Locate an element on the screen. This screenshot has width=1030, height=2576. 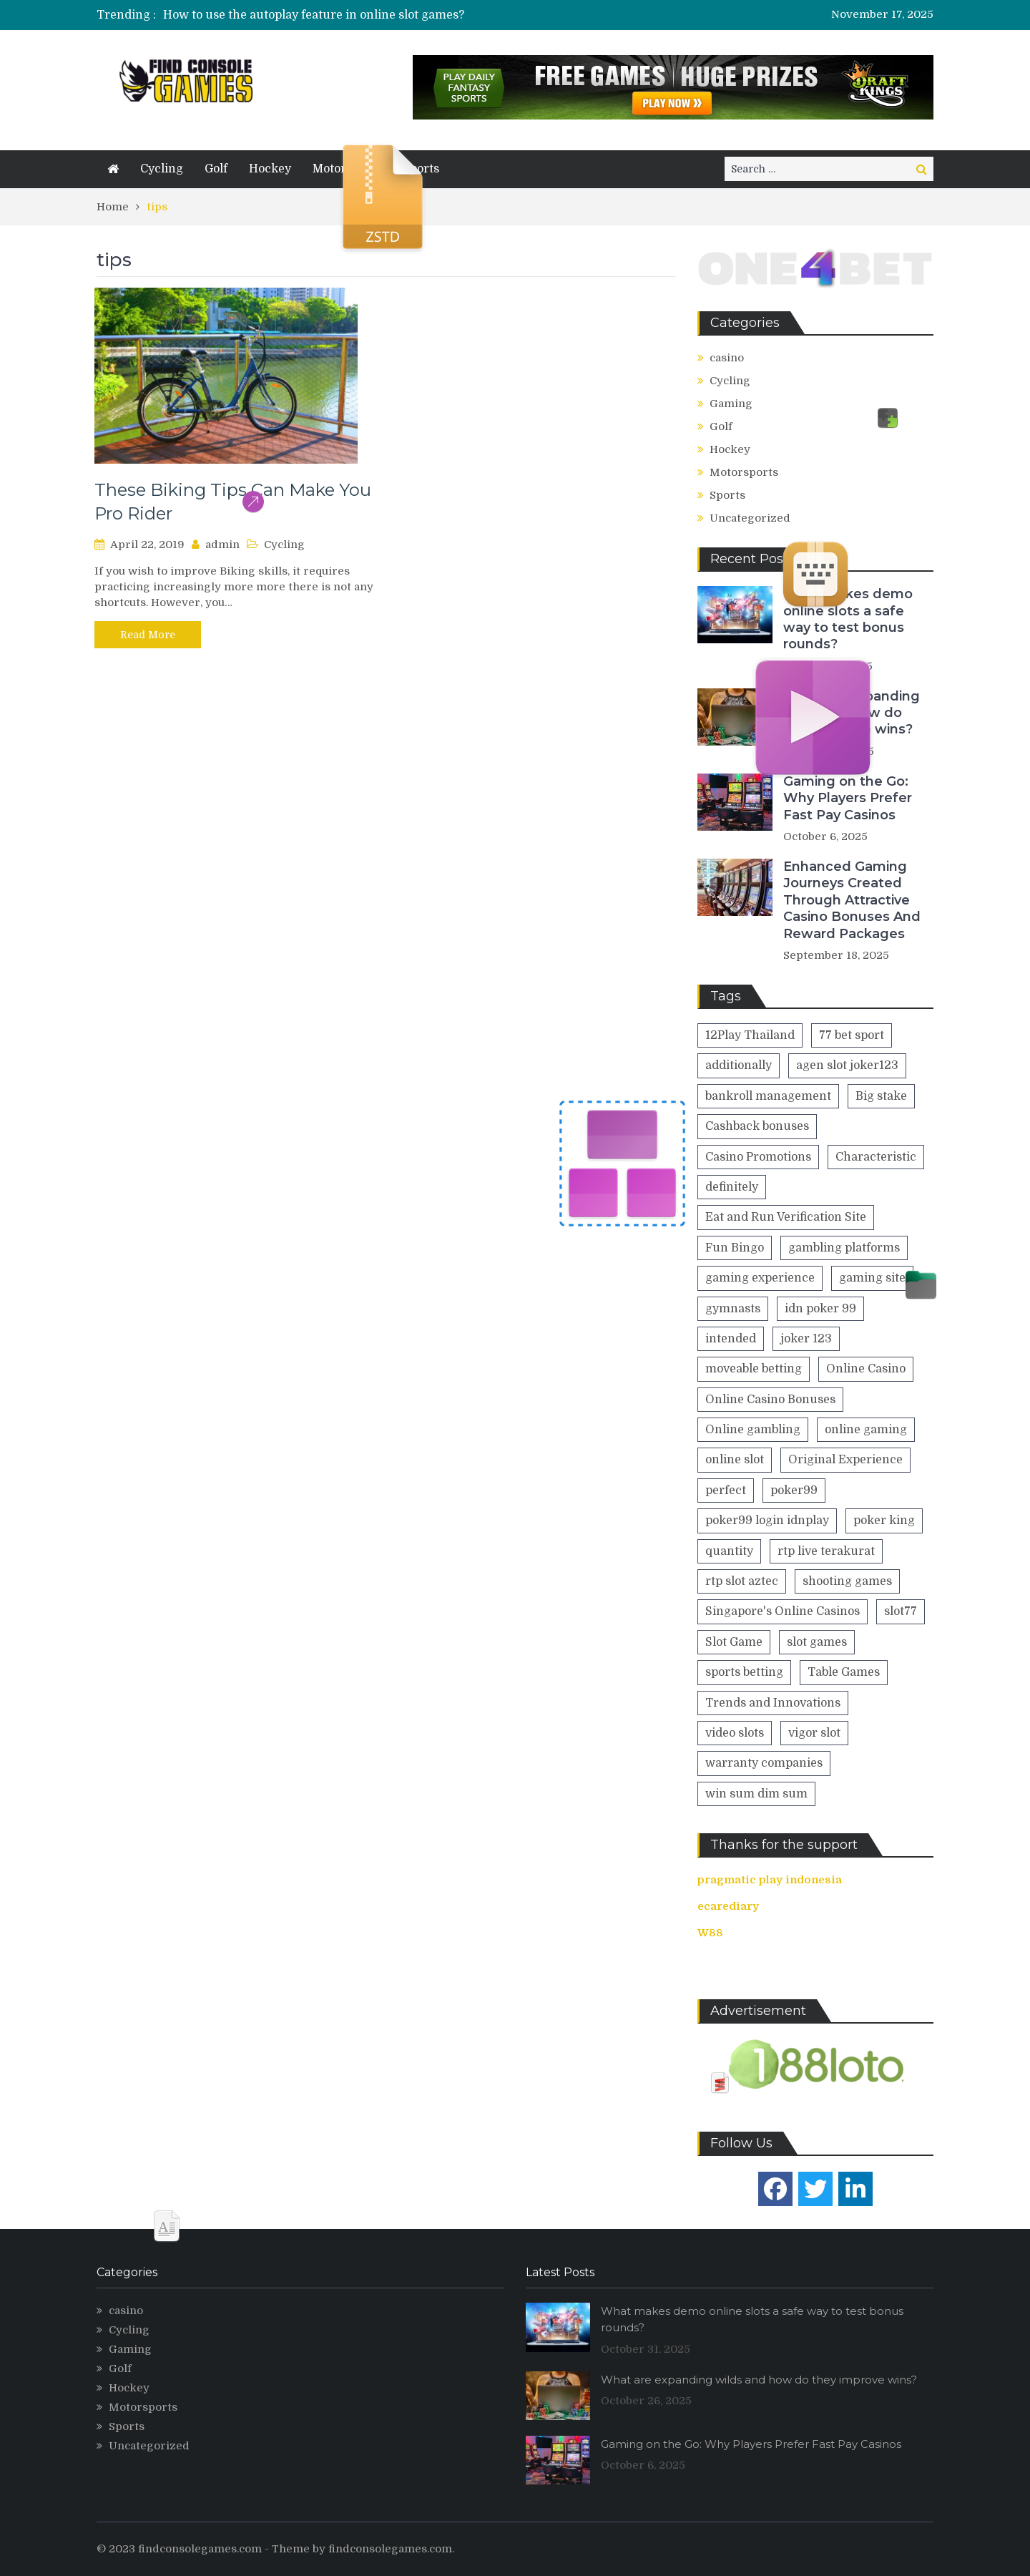
open folder containing files is located at coordinates (921, 1284).